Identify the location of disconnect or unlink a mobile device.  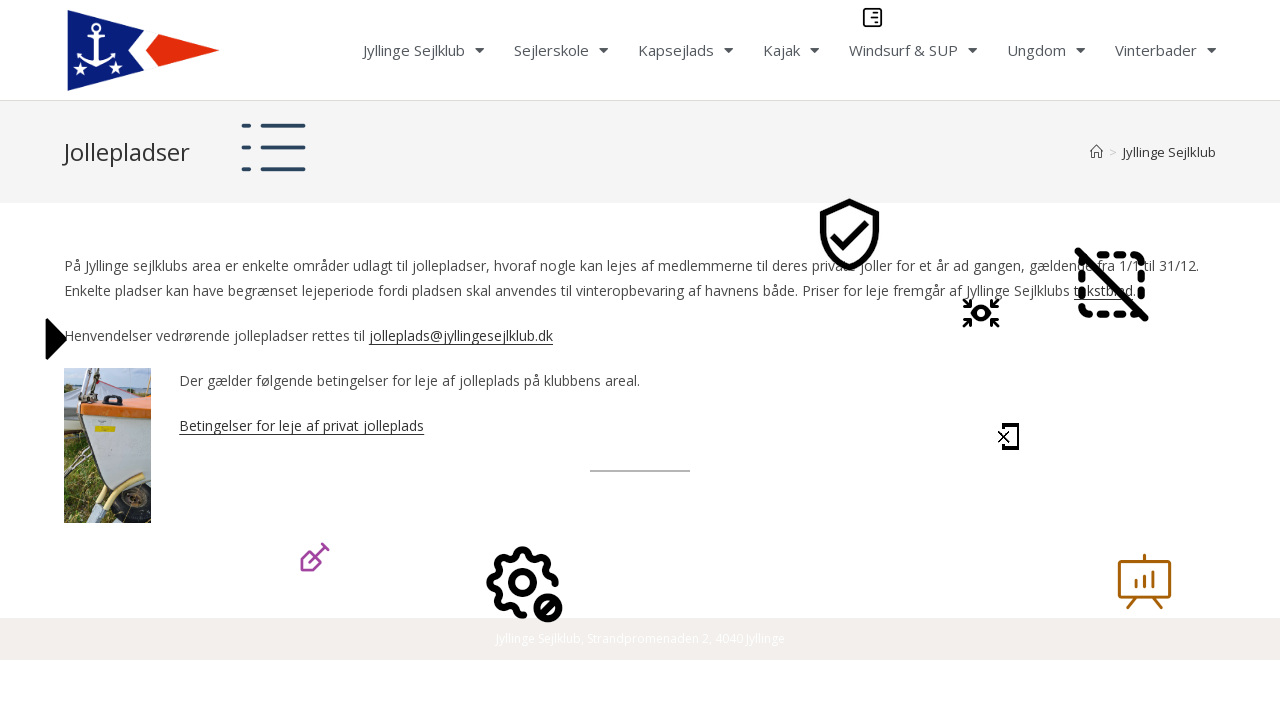
(1008, 436).